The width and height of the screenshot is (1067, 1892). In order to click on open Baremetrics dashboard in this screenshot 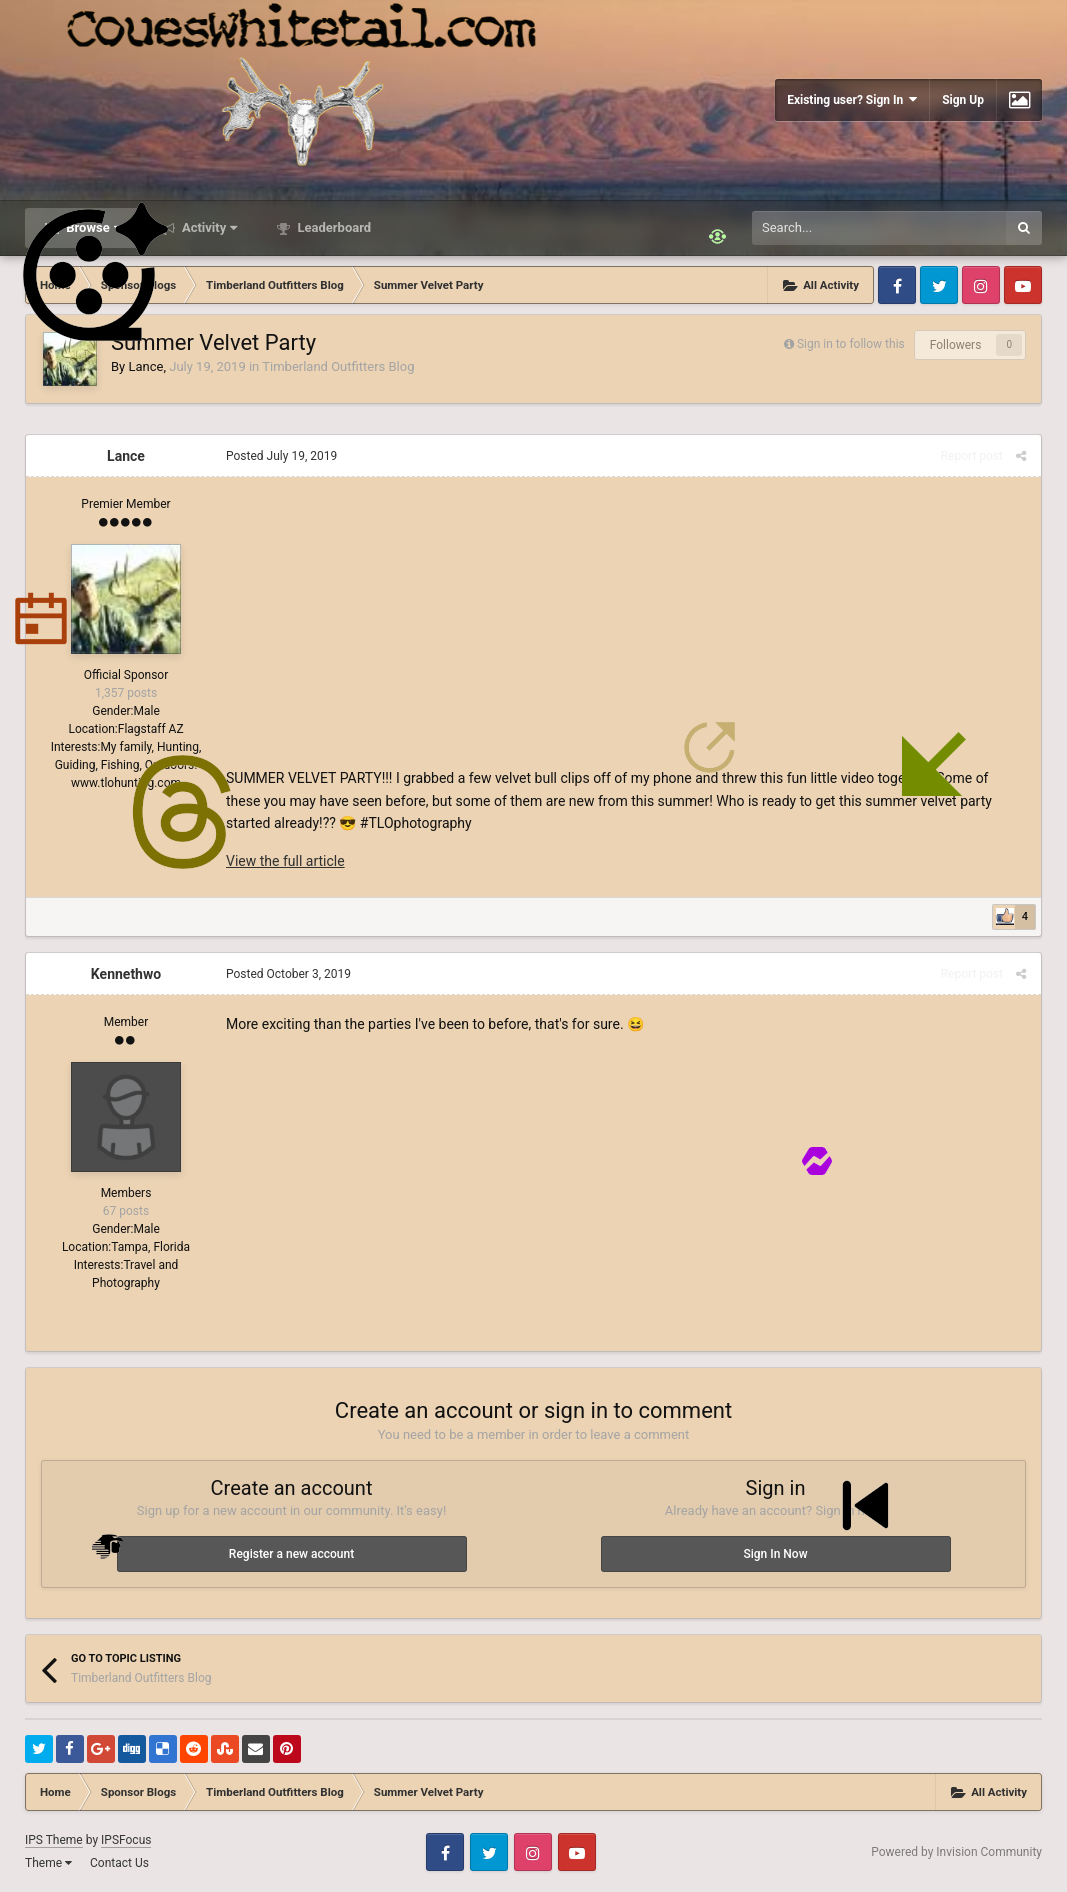, I will do `click(817, 1161)`.